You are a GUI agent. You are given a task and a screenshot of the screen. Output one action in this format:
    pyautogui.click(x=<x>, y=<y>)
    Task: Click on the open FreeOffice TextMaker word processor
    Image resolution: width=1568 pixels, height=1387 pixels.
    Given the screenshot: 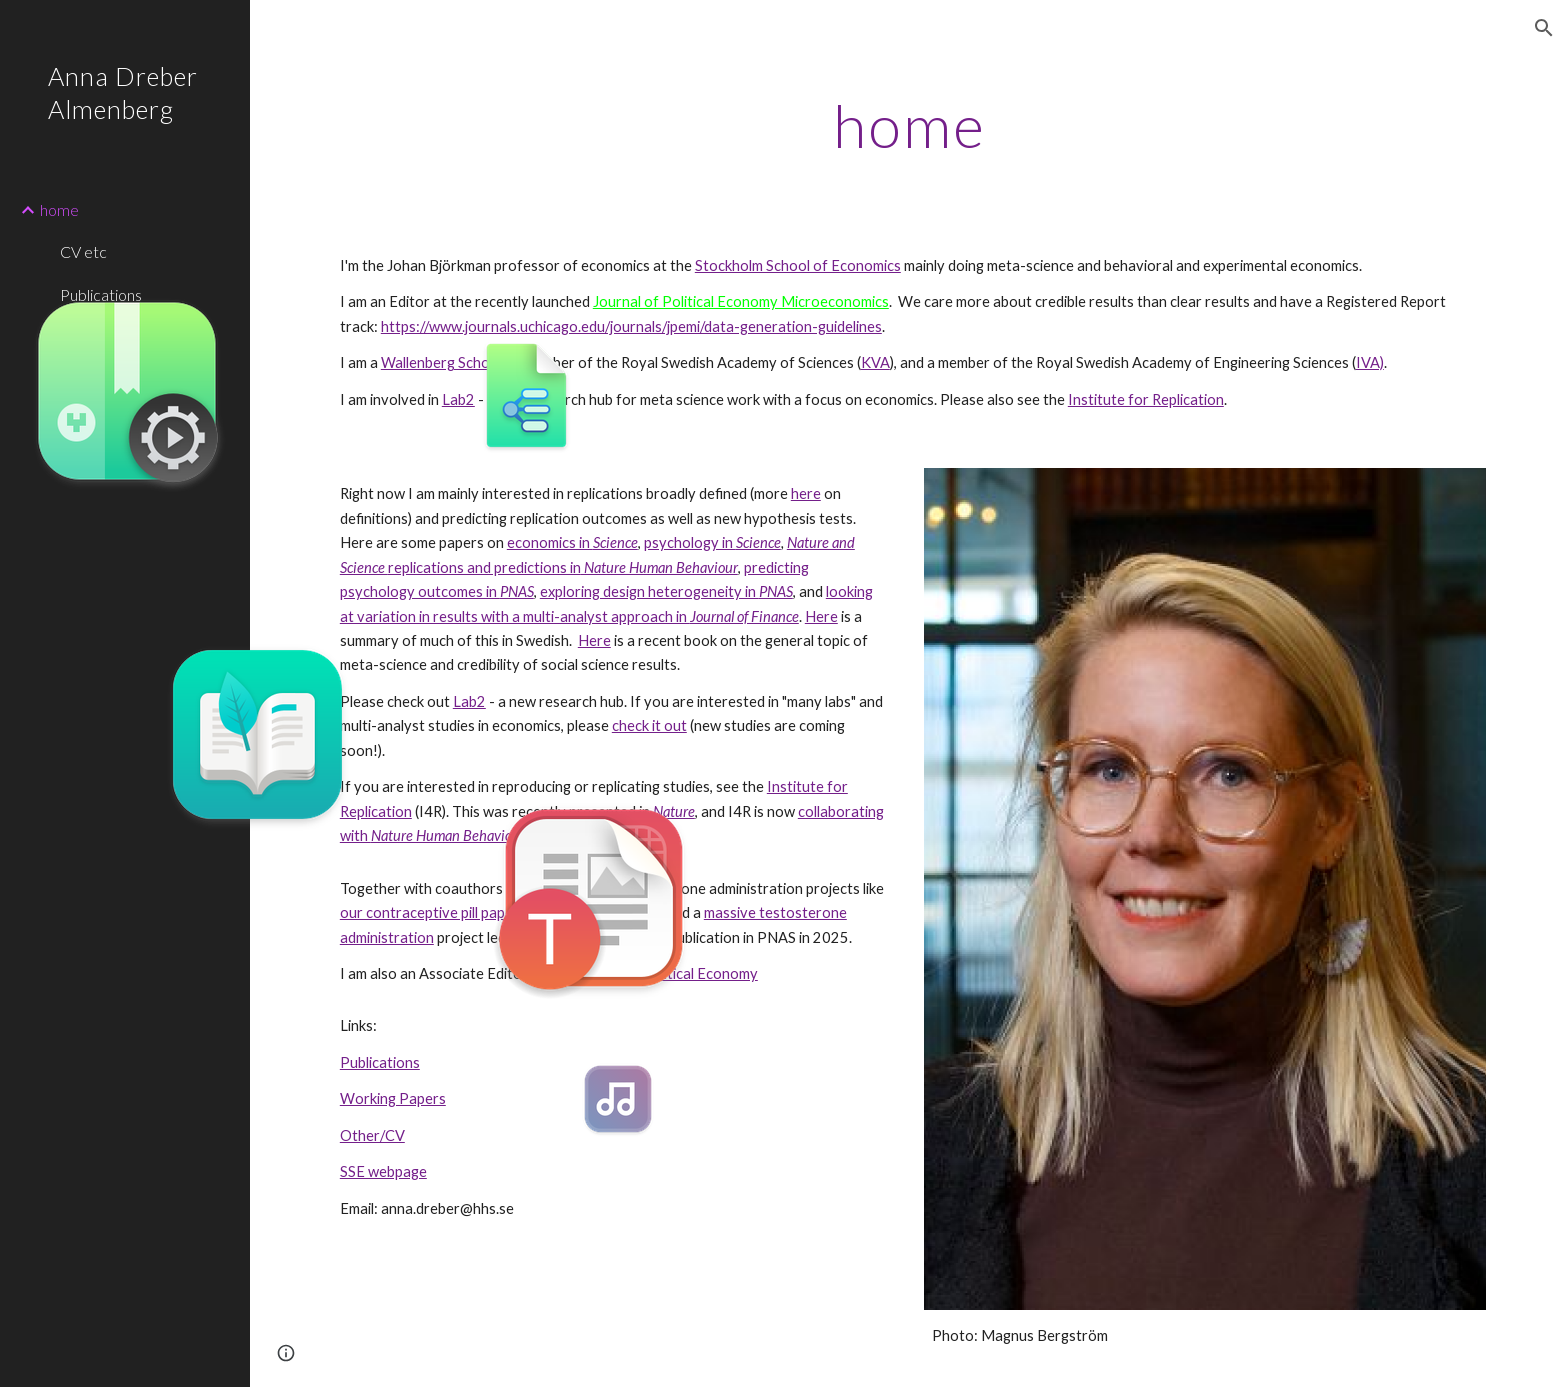 What is the action you would take?
    pyautogui.click(x=594, y=898)
    